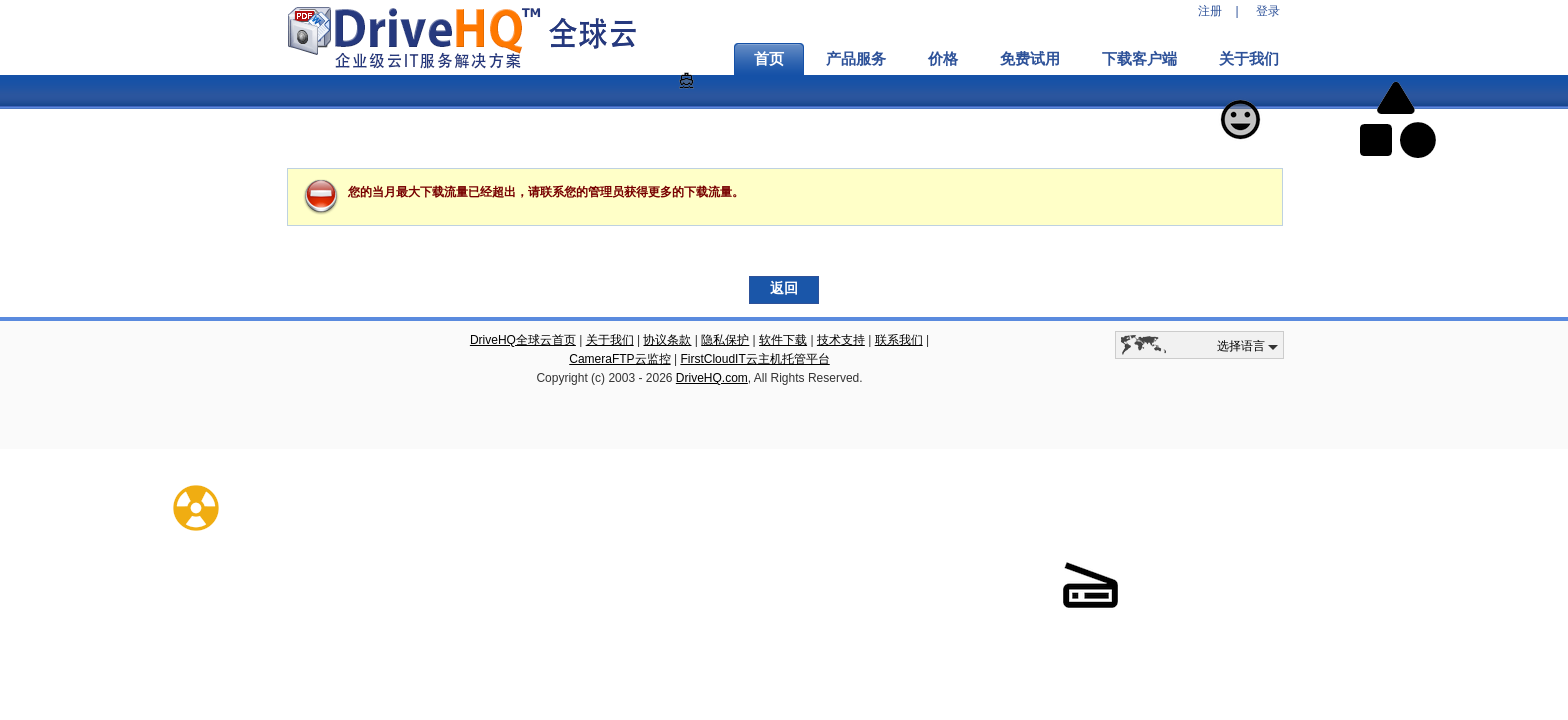 The height and width of the screenshot is (720, 1568). What do you see at coordinates (1396, 118) in the screenshot?
I see `browse or filter by category` at bounding box center [1396, 118].